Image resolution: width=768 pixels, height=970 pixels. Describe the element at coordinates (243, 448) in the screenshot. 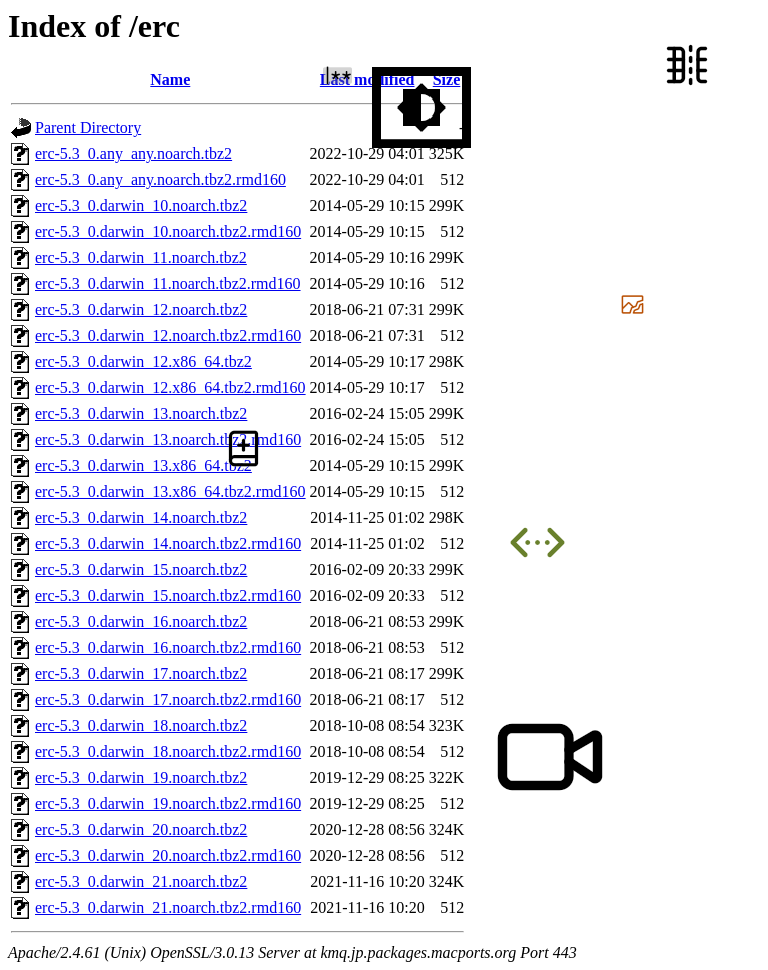

I see `add a new book to your library` at that location.